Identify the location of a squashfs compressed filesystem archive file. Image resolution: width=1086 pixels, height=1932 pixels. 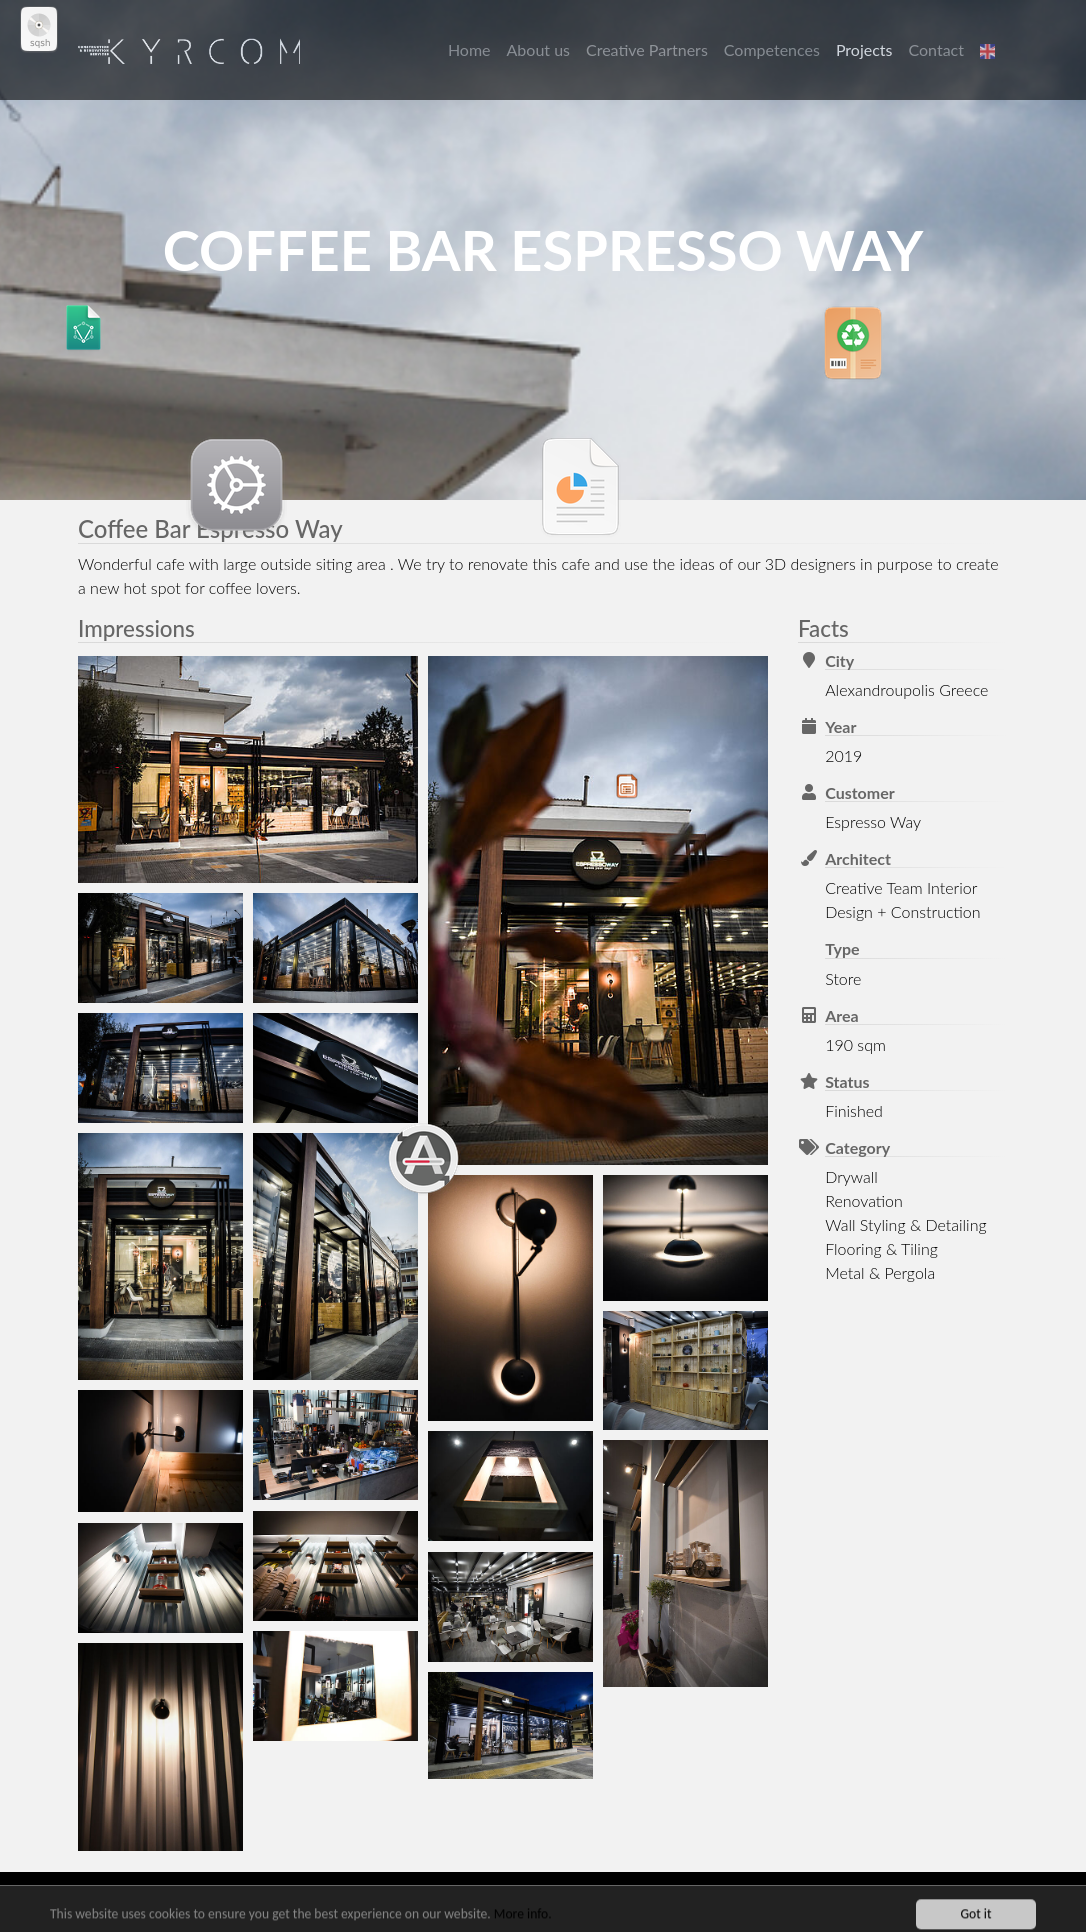
(39, 29).